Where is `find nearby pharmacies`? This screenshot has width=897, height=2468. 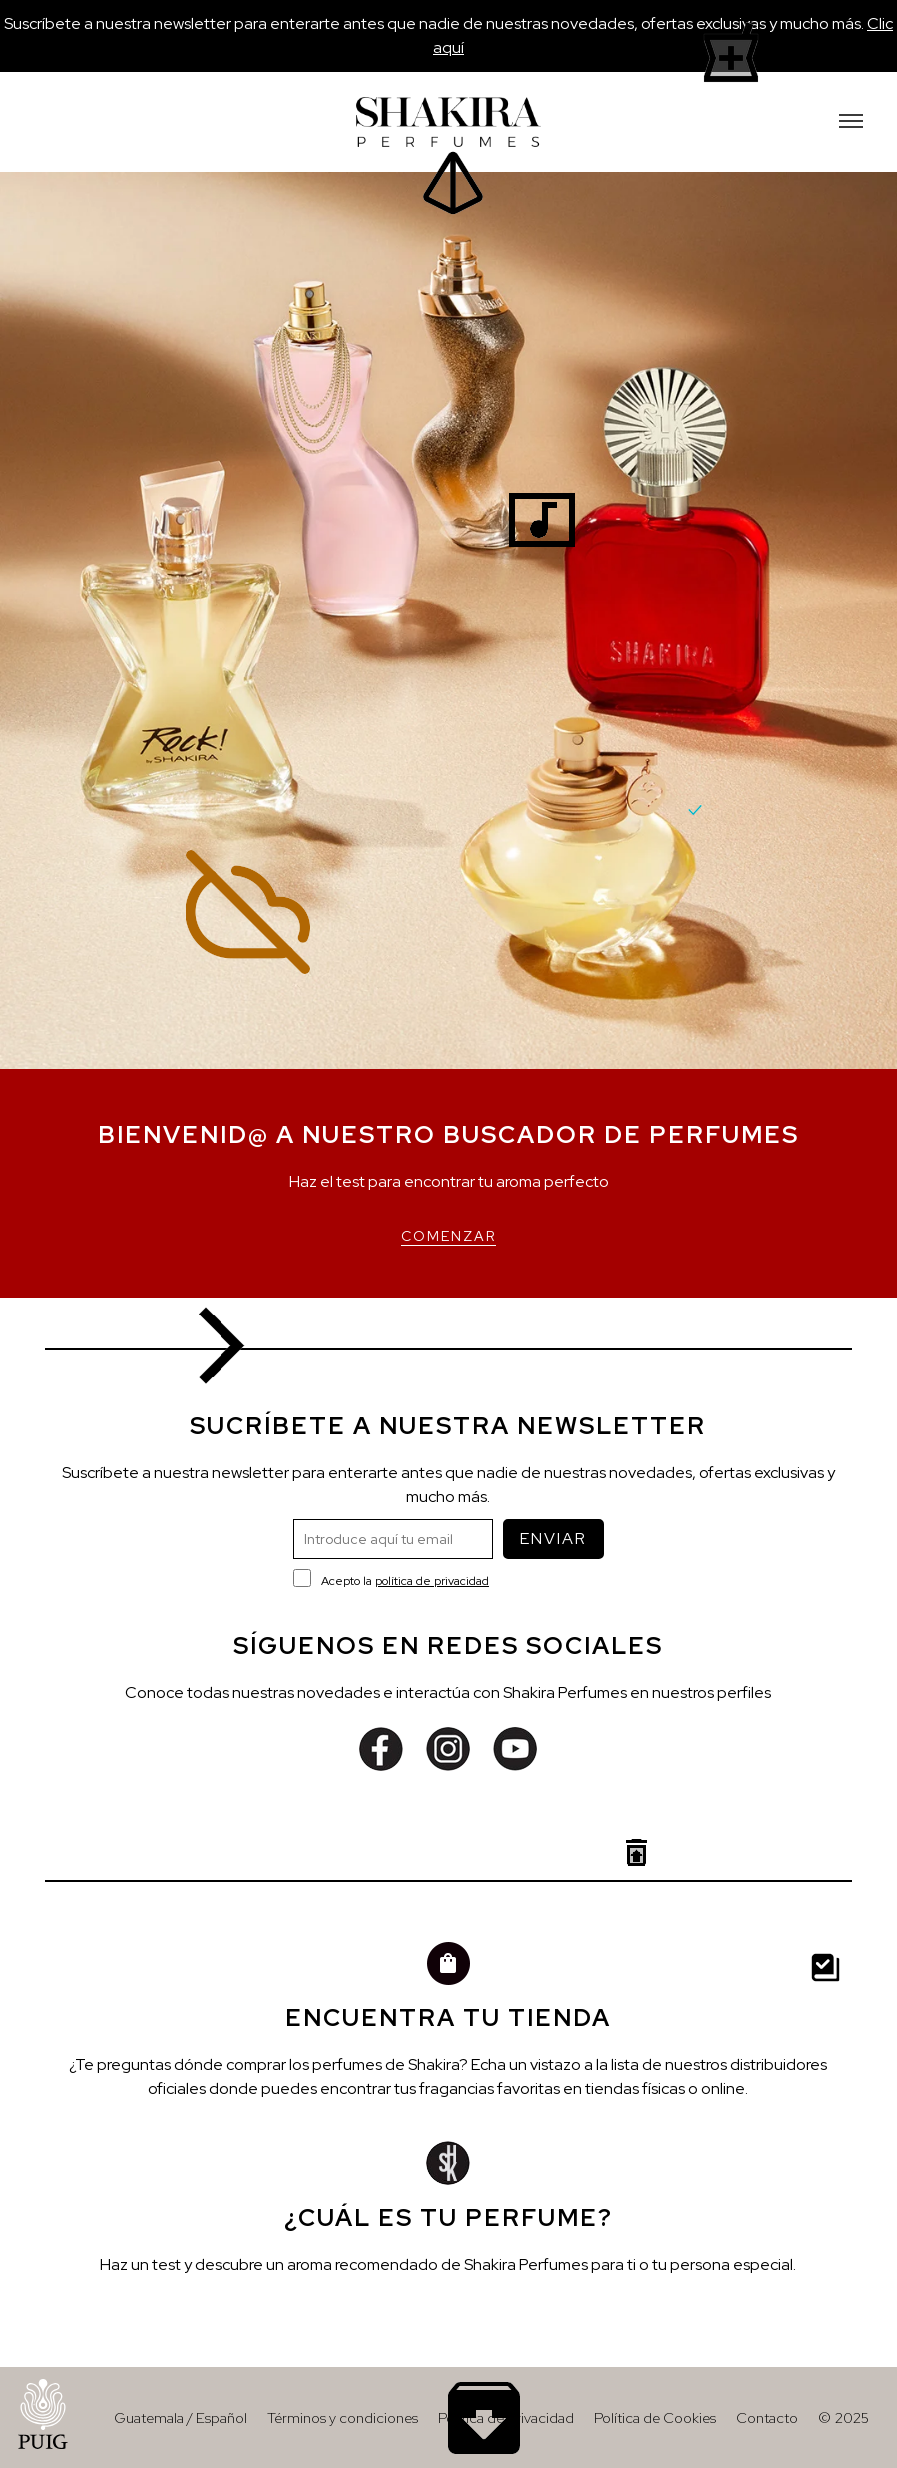 find nearby pharmacies is located at coordinates (731, 55).